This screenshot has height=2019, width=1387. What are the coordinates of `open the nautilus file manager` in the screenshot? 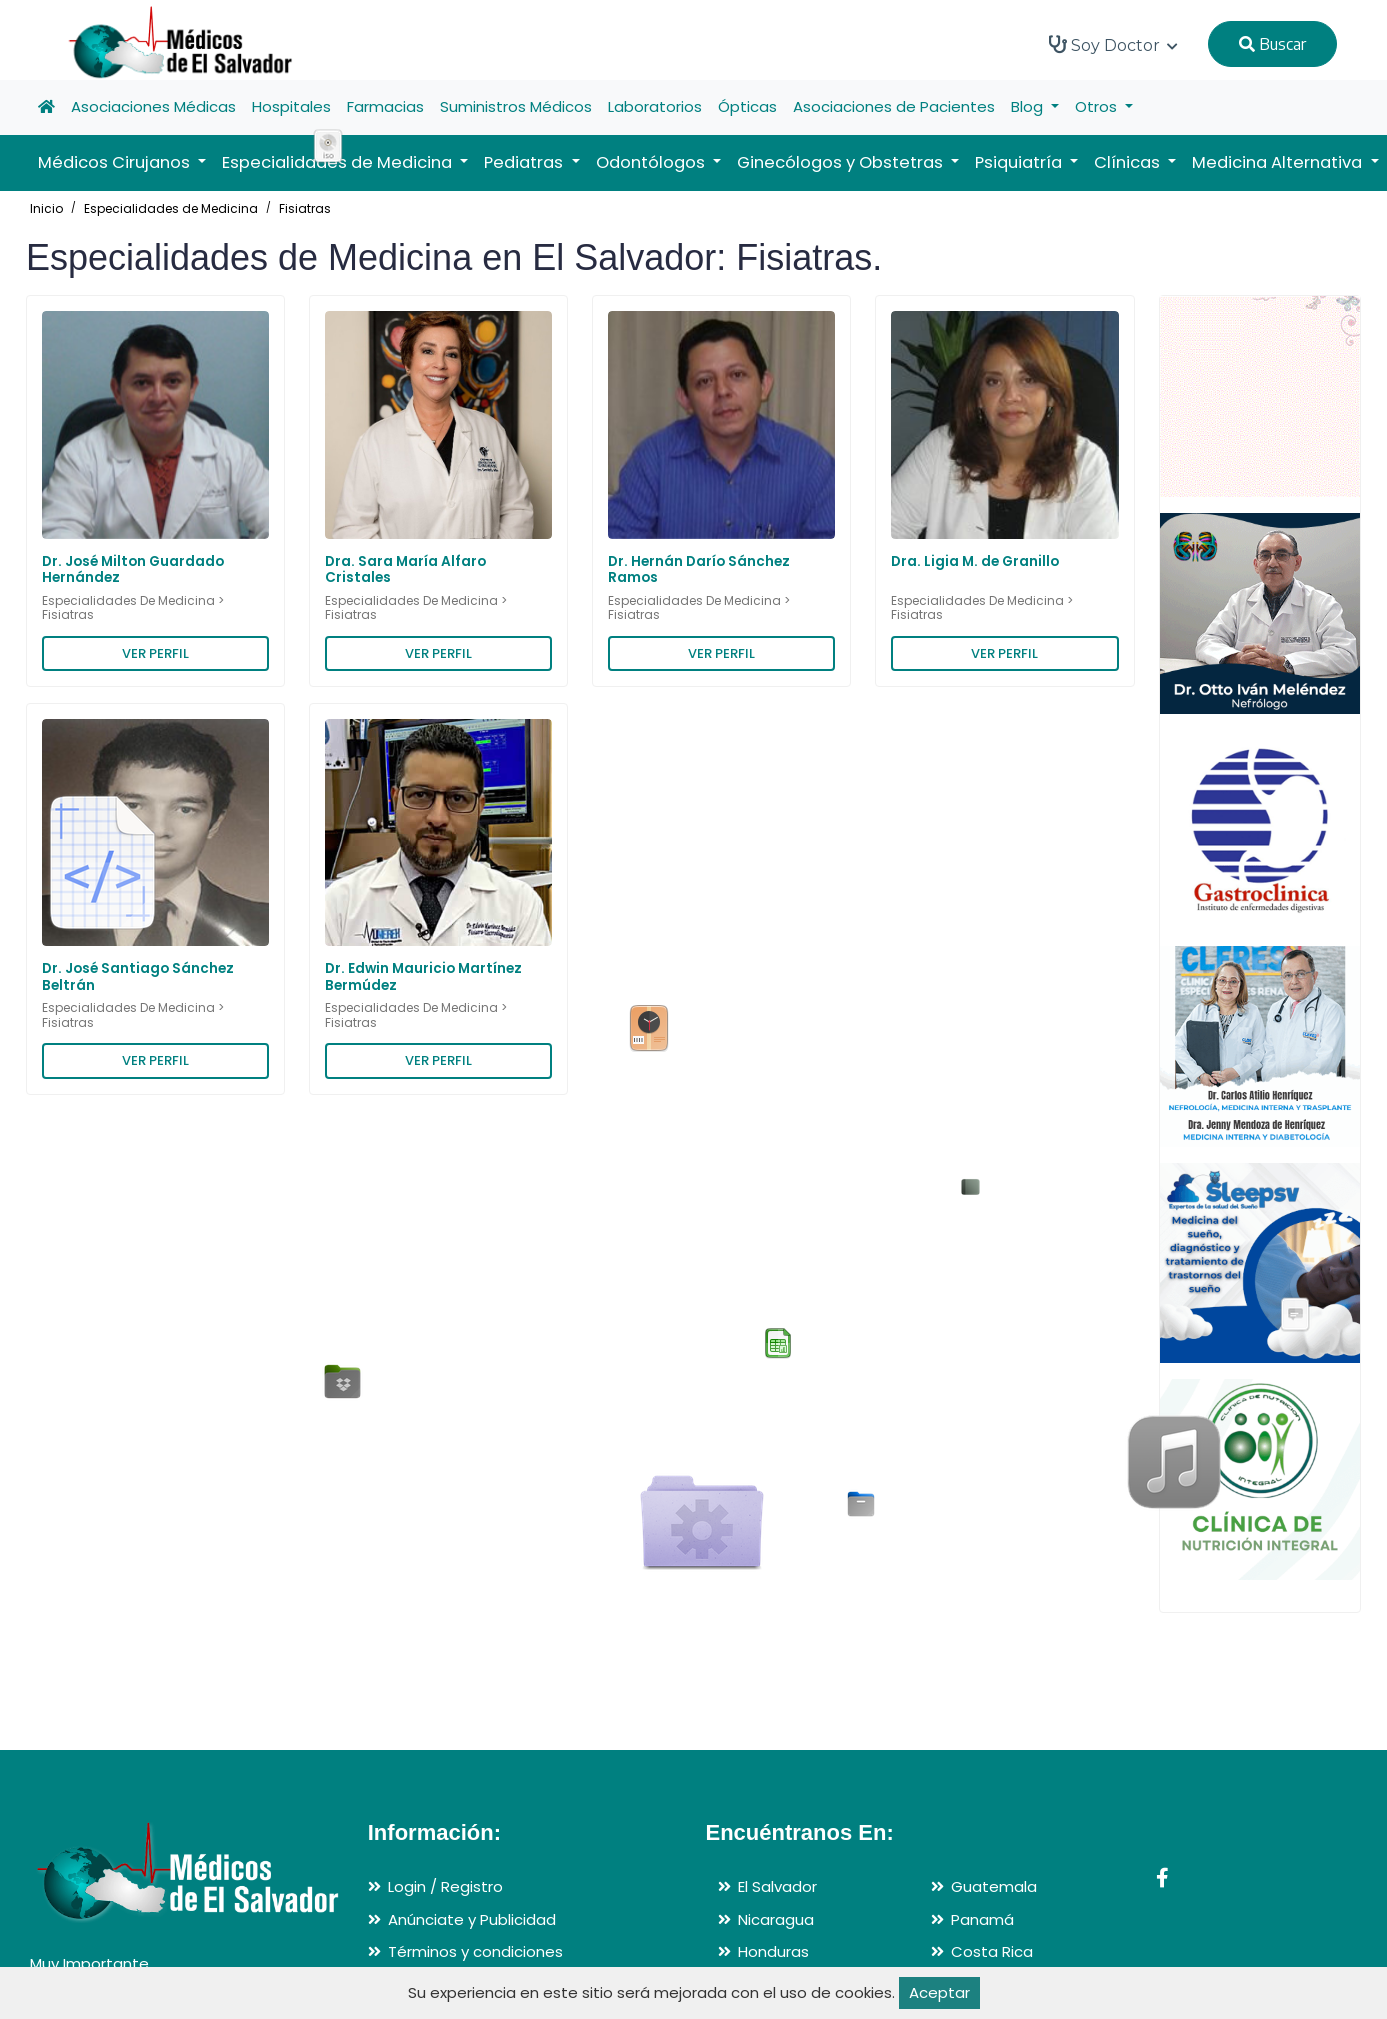 It's located at (861, 1504).